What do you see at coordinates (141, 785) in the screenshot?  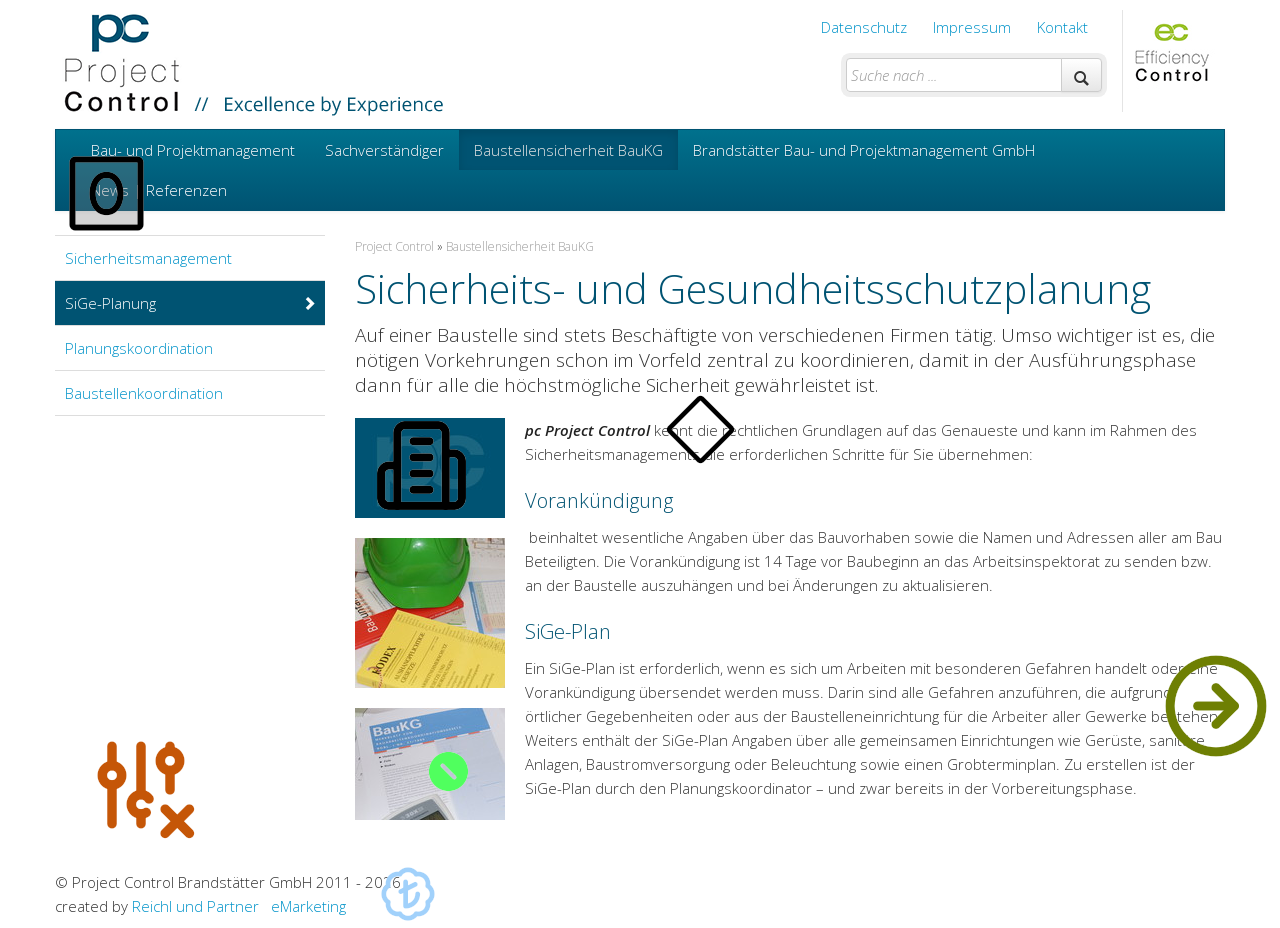 I see `clear all filter settings` at bounding box center [141, 785].